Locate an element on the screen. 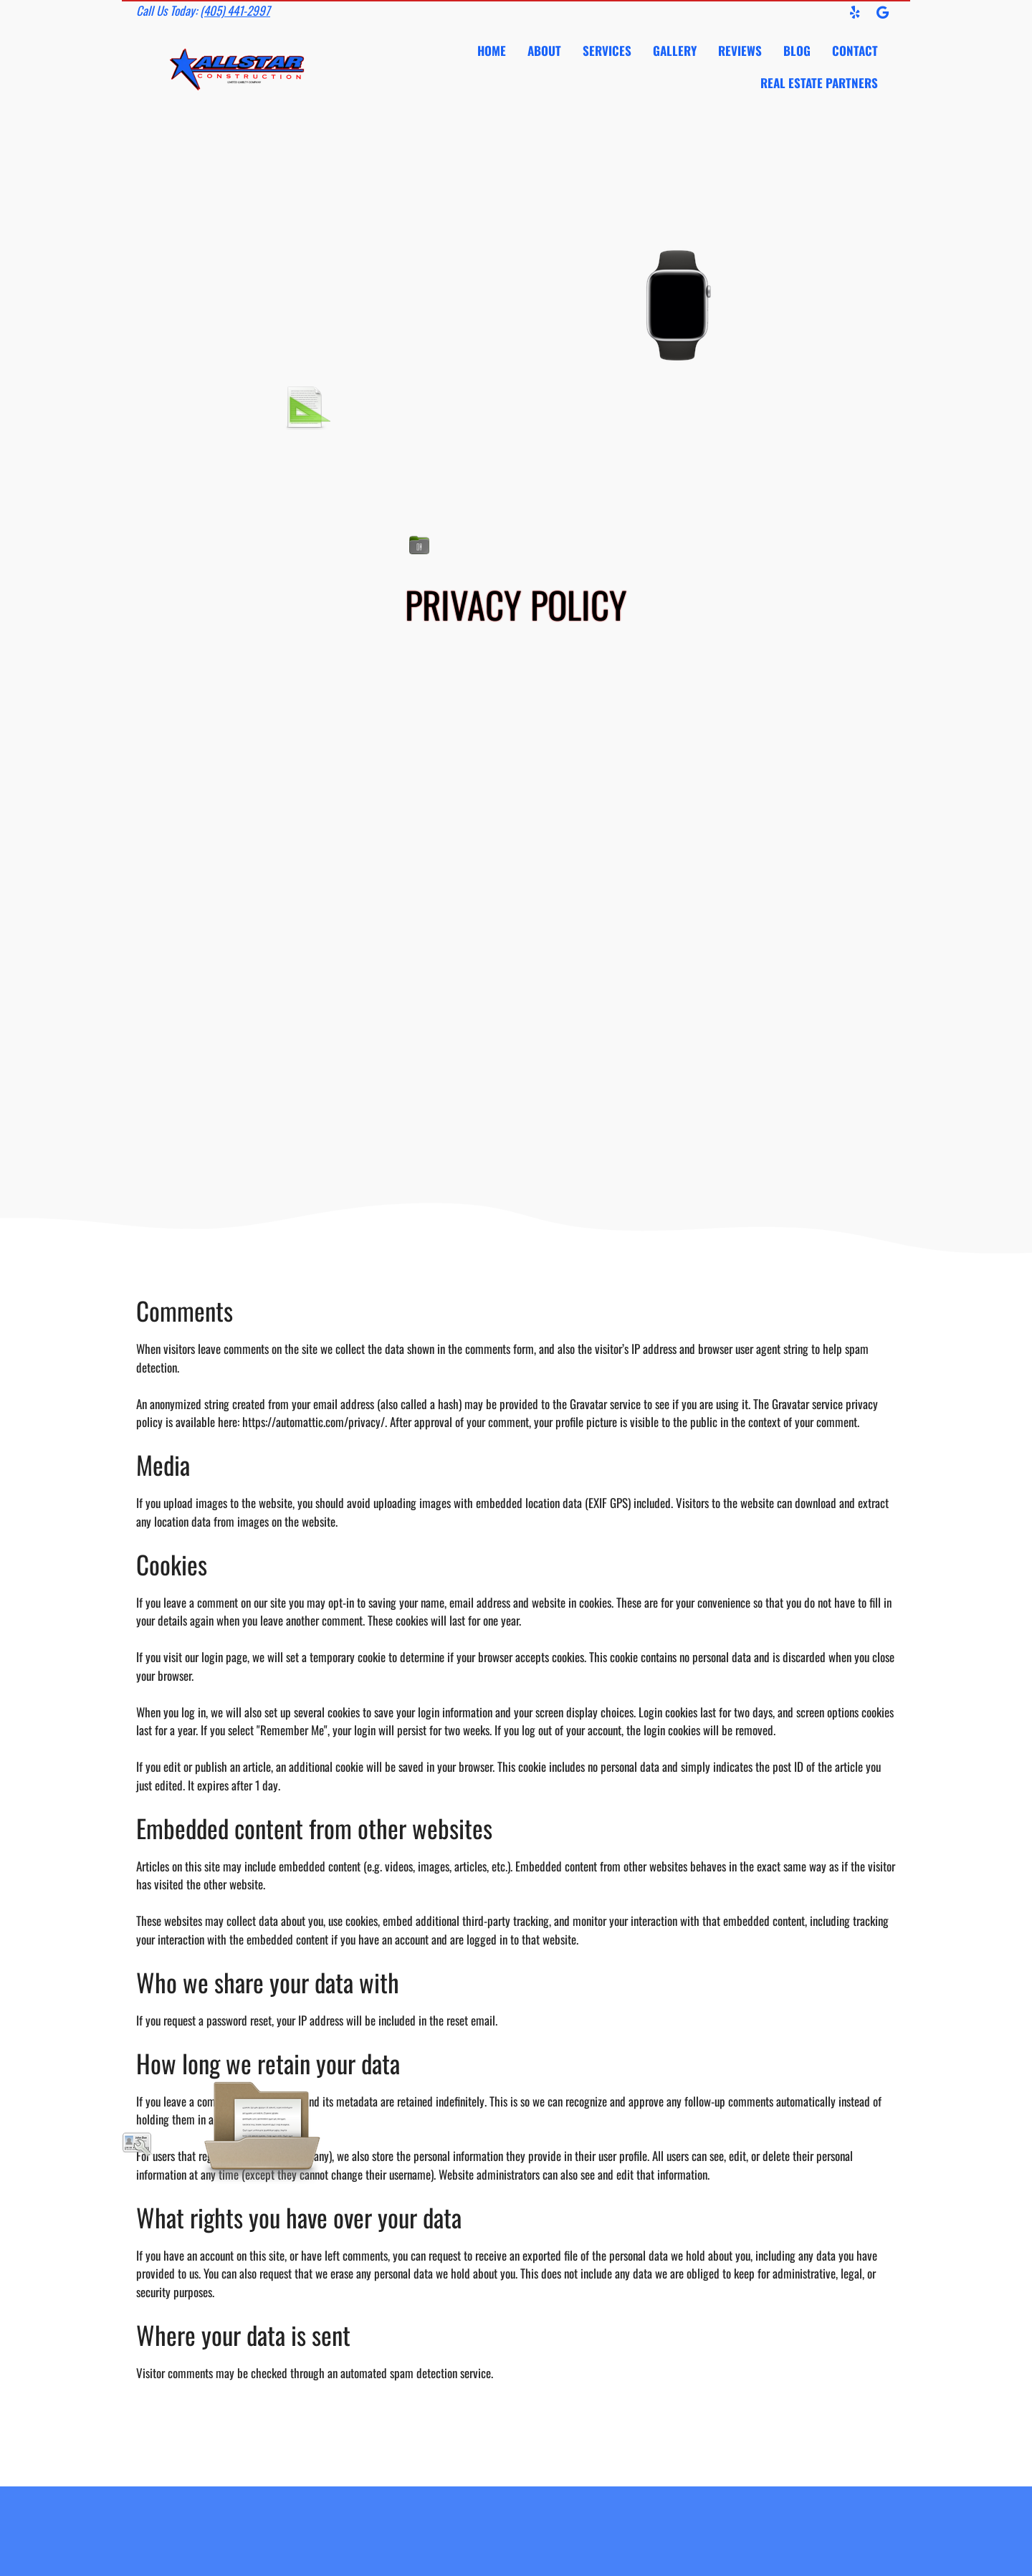  manage your connected Apple Watch SE is located at coordinates (677, 305).